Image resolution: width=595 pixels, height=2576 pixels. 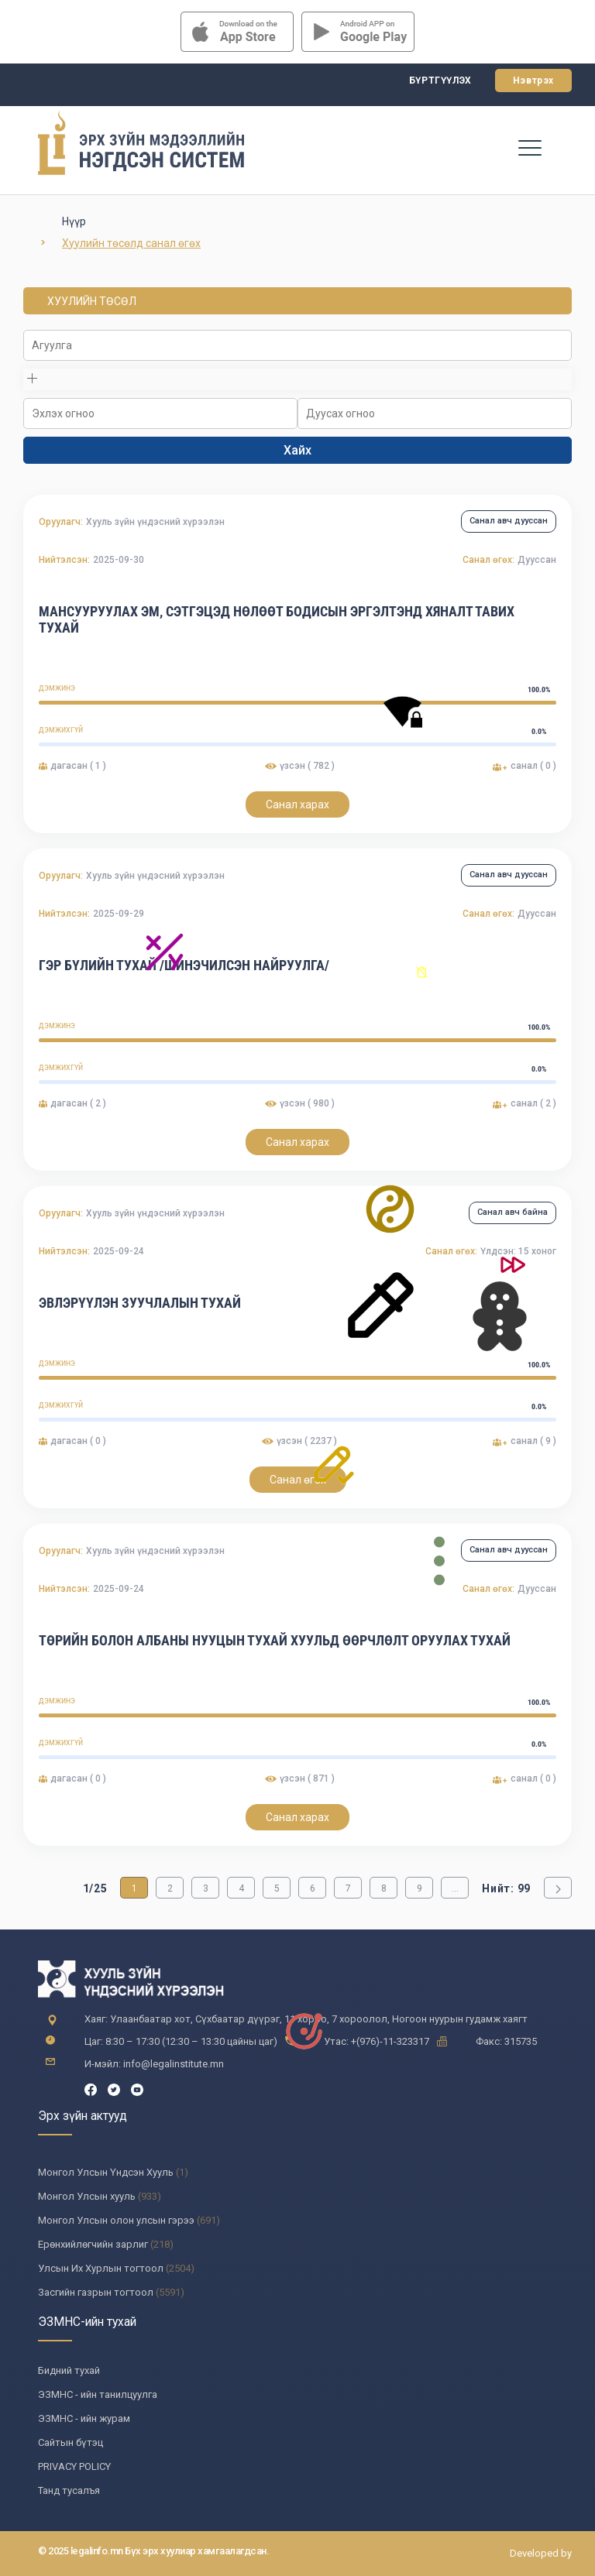 What do you see at coordinates (304, 2031) in the screenshot?
I see `access music or audio library` at bounding box center [304, 2031].